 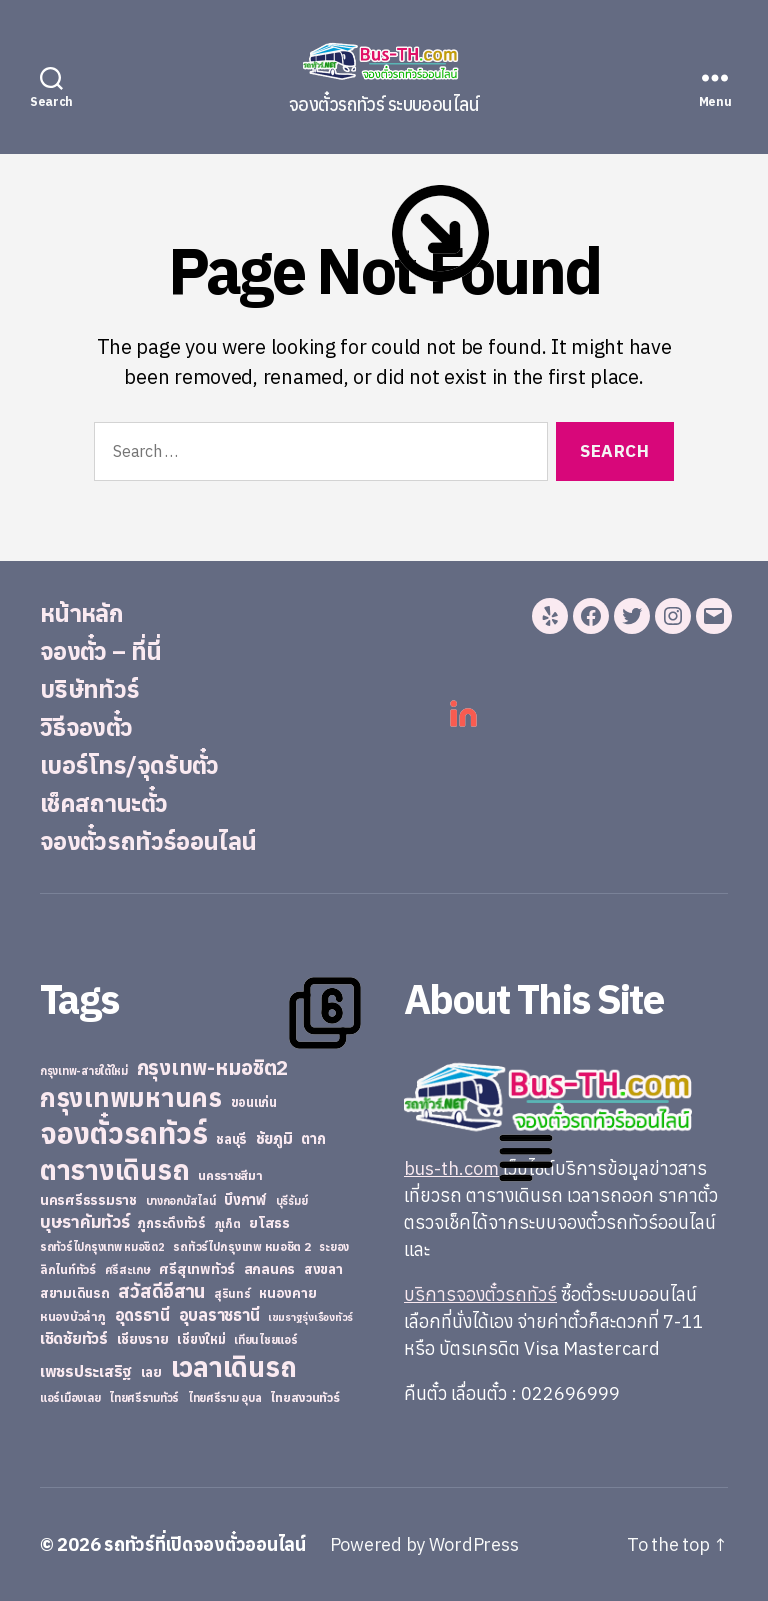 I want to click on view document subject or content summary, so click(x=526, y=1158).